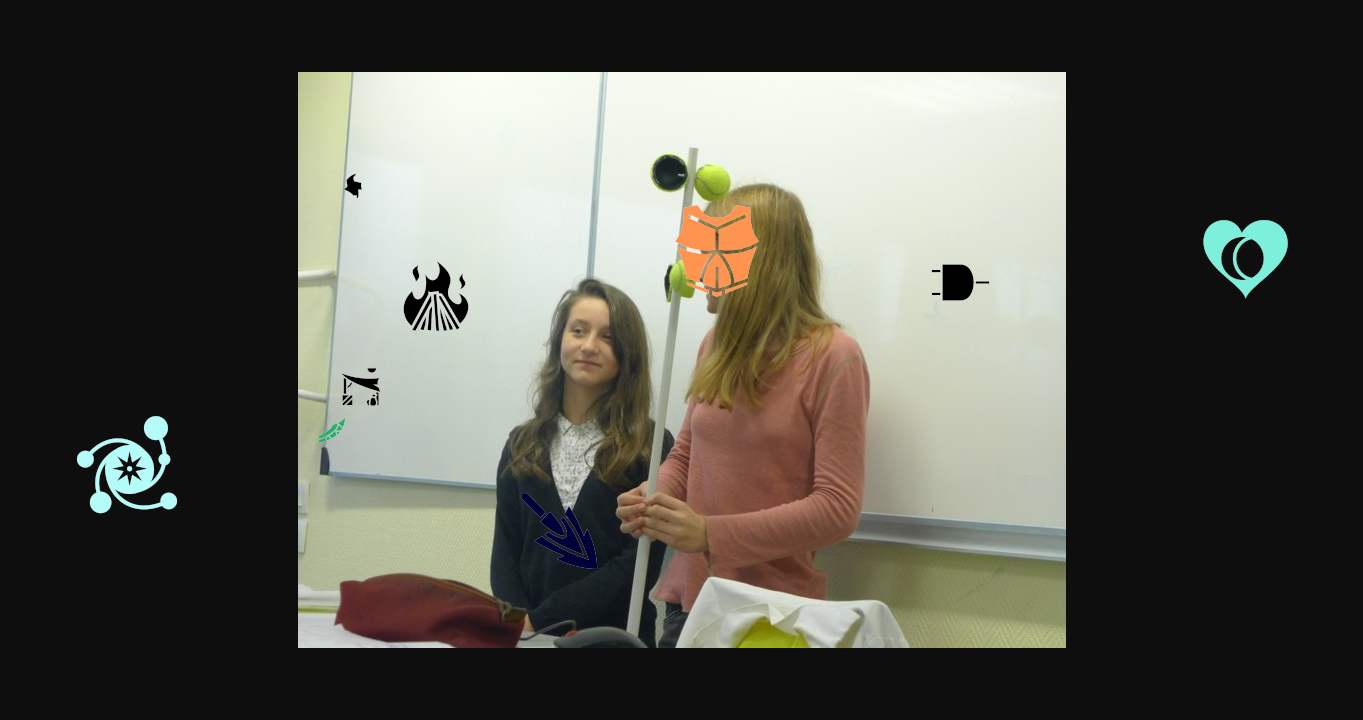 Image resolution: width=1363 pixels, height=720 pixels. I want to click on set up camp in a desert region, so click(361, 387).